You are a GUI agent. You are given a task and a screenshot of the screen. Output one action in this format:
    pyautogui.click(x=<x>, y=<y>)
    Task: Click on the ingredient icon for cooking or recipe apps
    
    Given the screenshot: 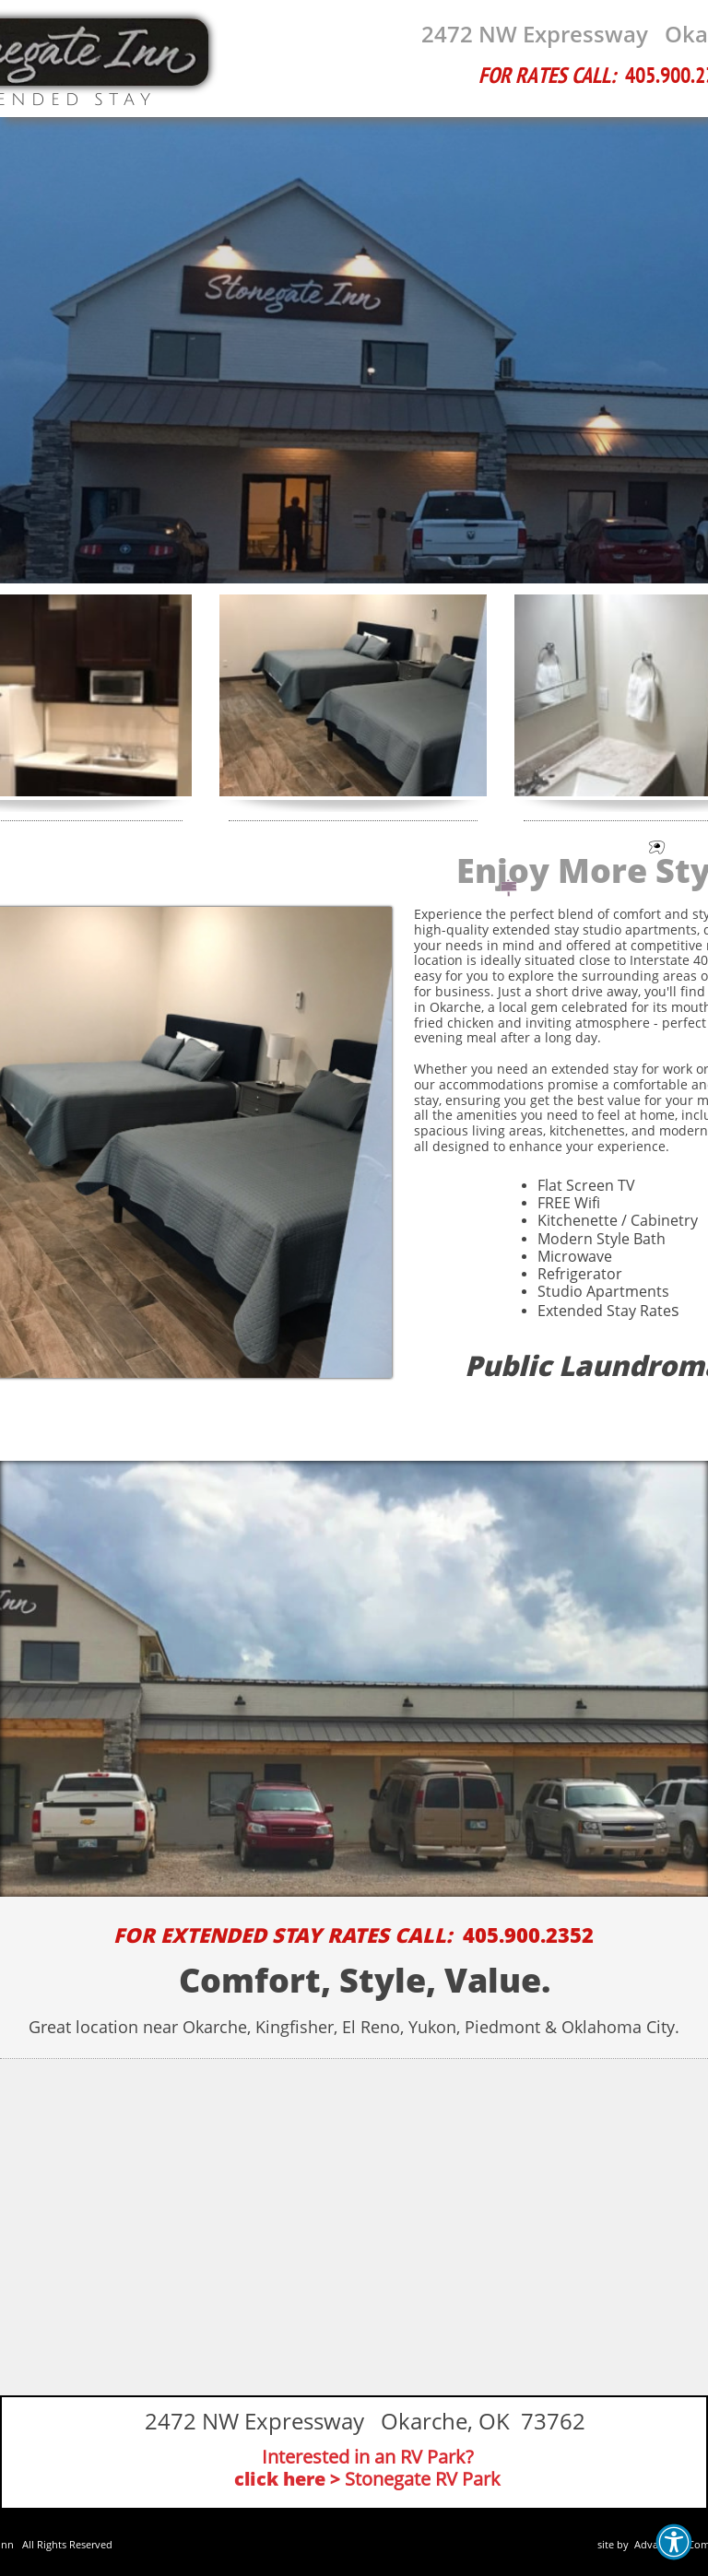 What is the action you would take?
    pyautogui.click(x=656, y=846)
    